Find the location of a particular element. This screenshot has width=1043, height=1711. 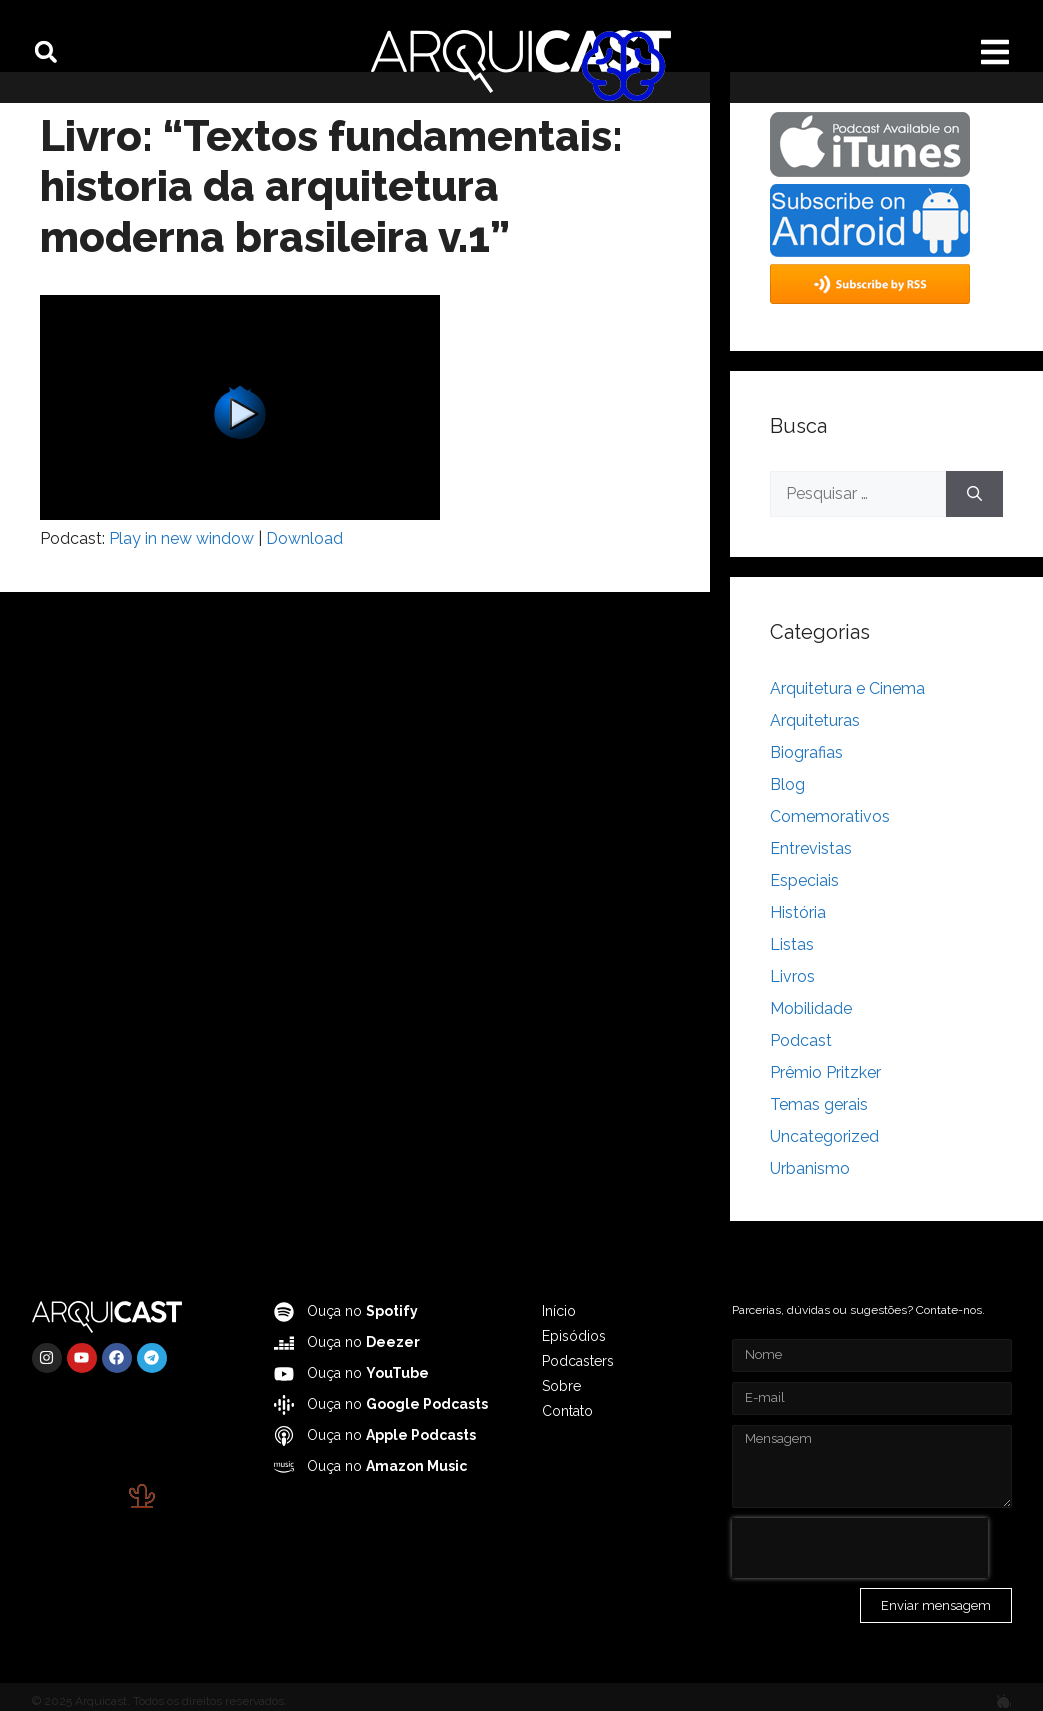

indicates desert or arid climate setting is located at coordinates (142, 1497).